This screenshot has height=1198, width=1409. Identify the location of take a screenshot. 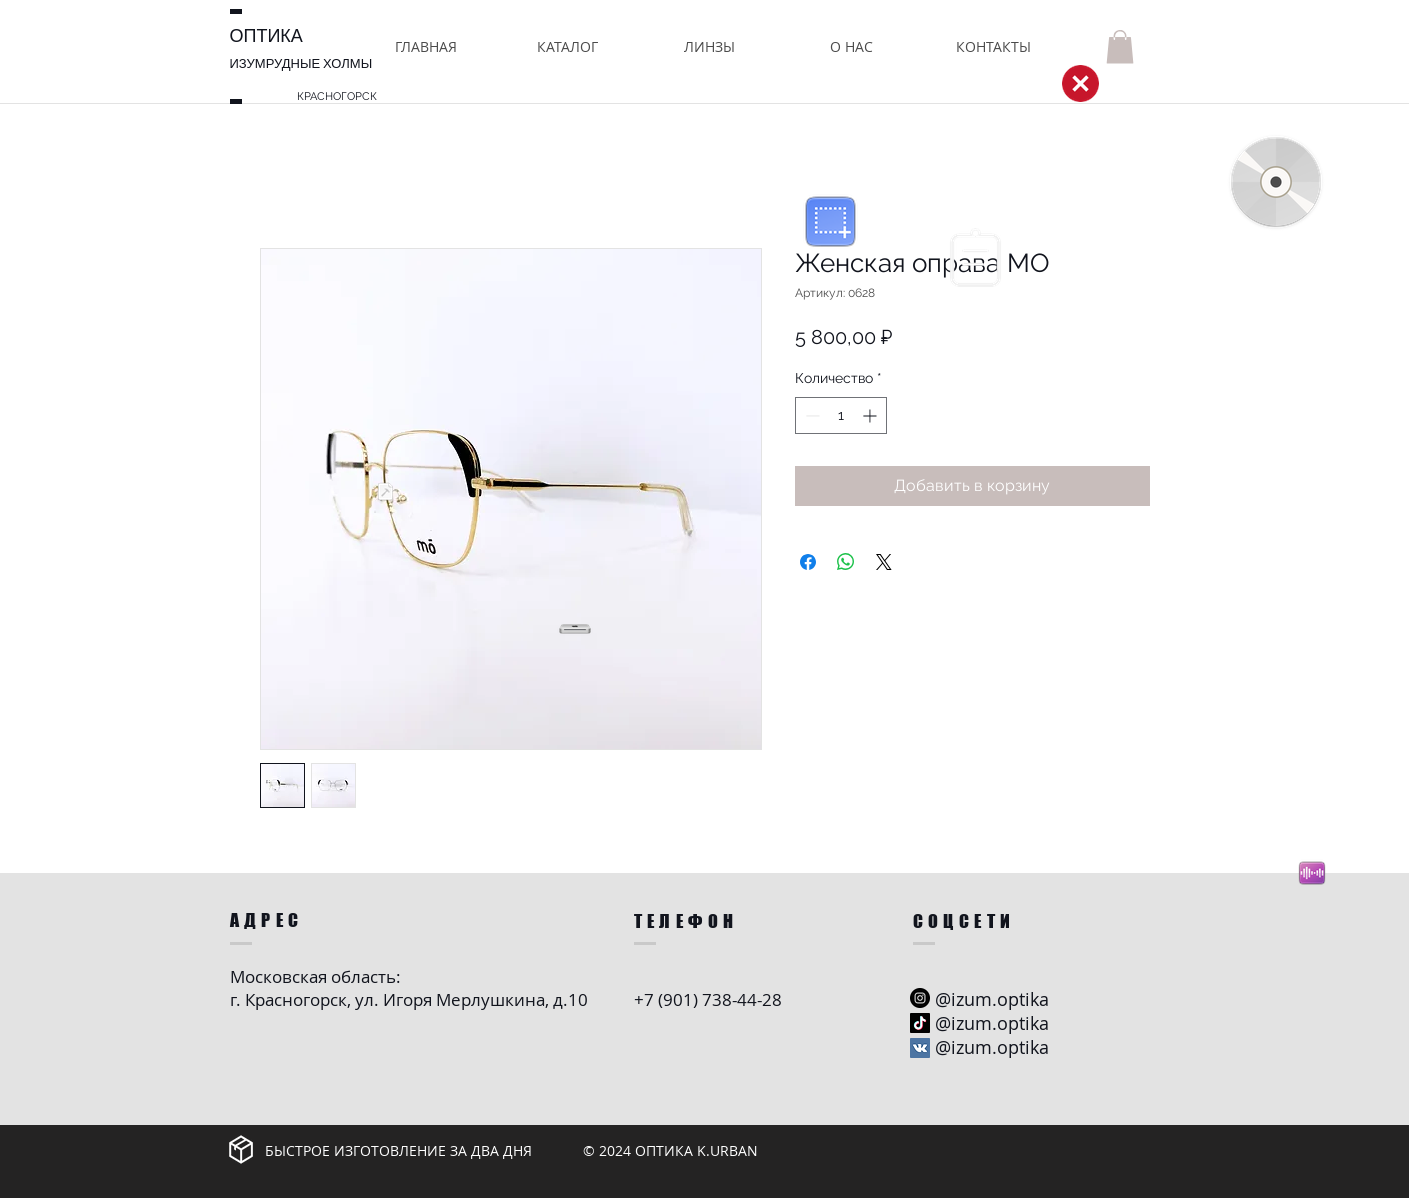
(830, 221).